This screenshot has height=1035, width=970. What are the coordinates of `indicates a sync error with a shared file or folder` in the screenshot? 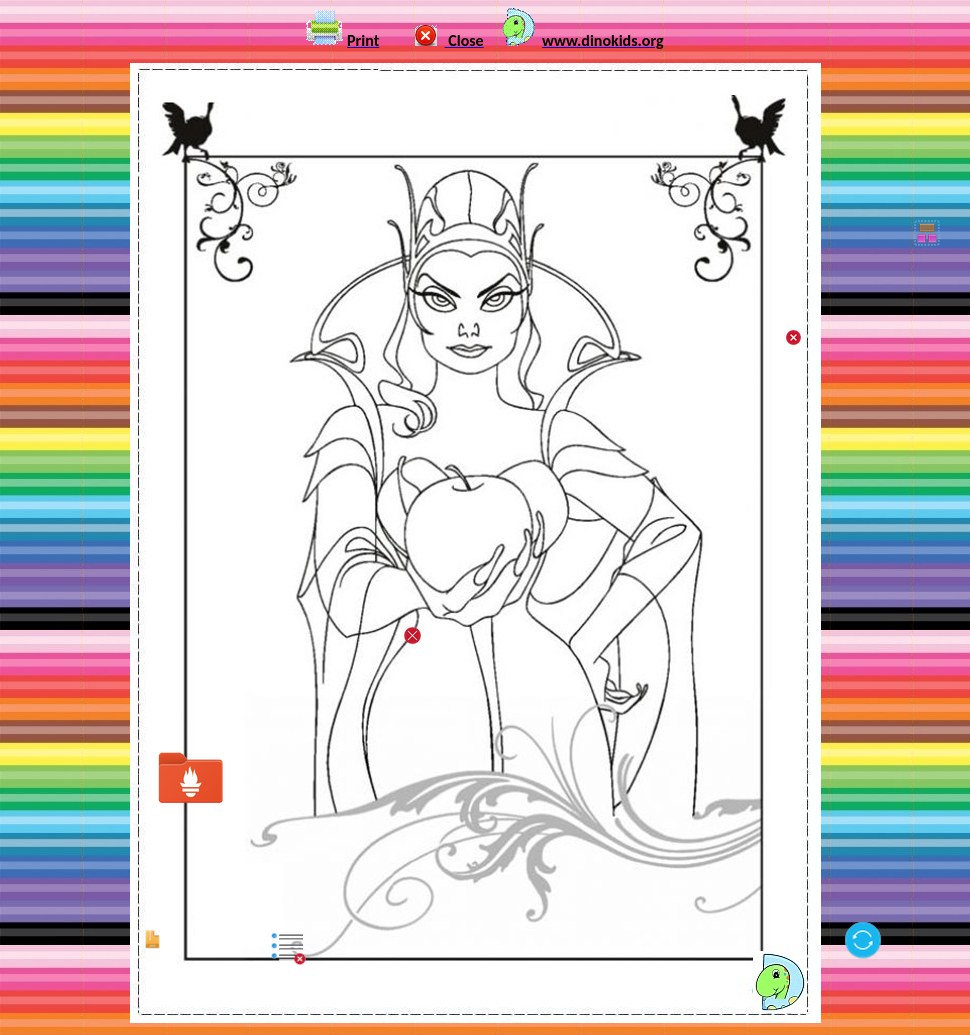 It's located at (412, 635).